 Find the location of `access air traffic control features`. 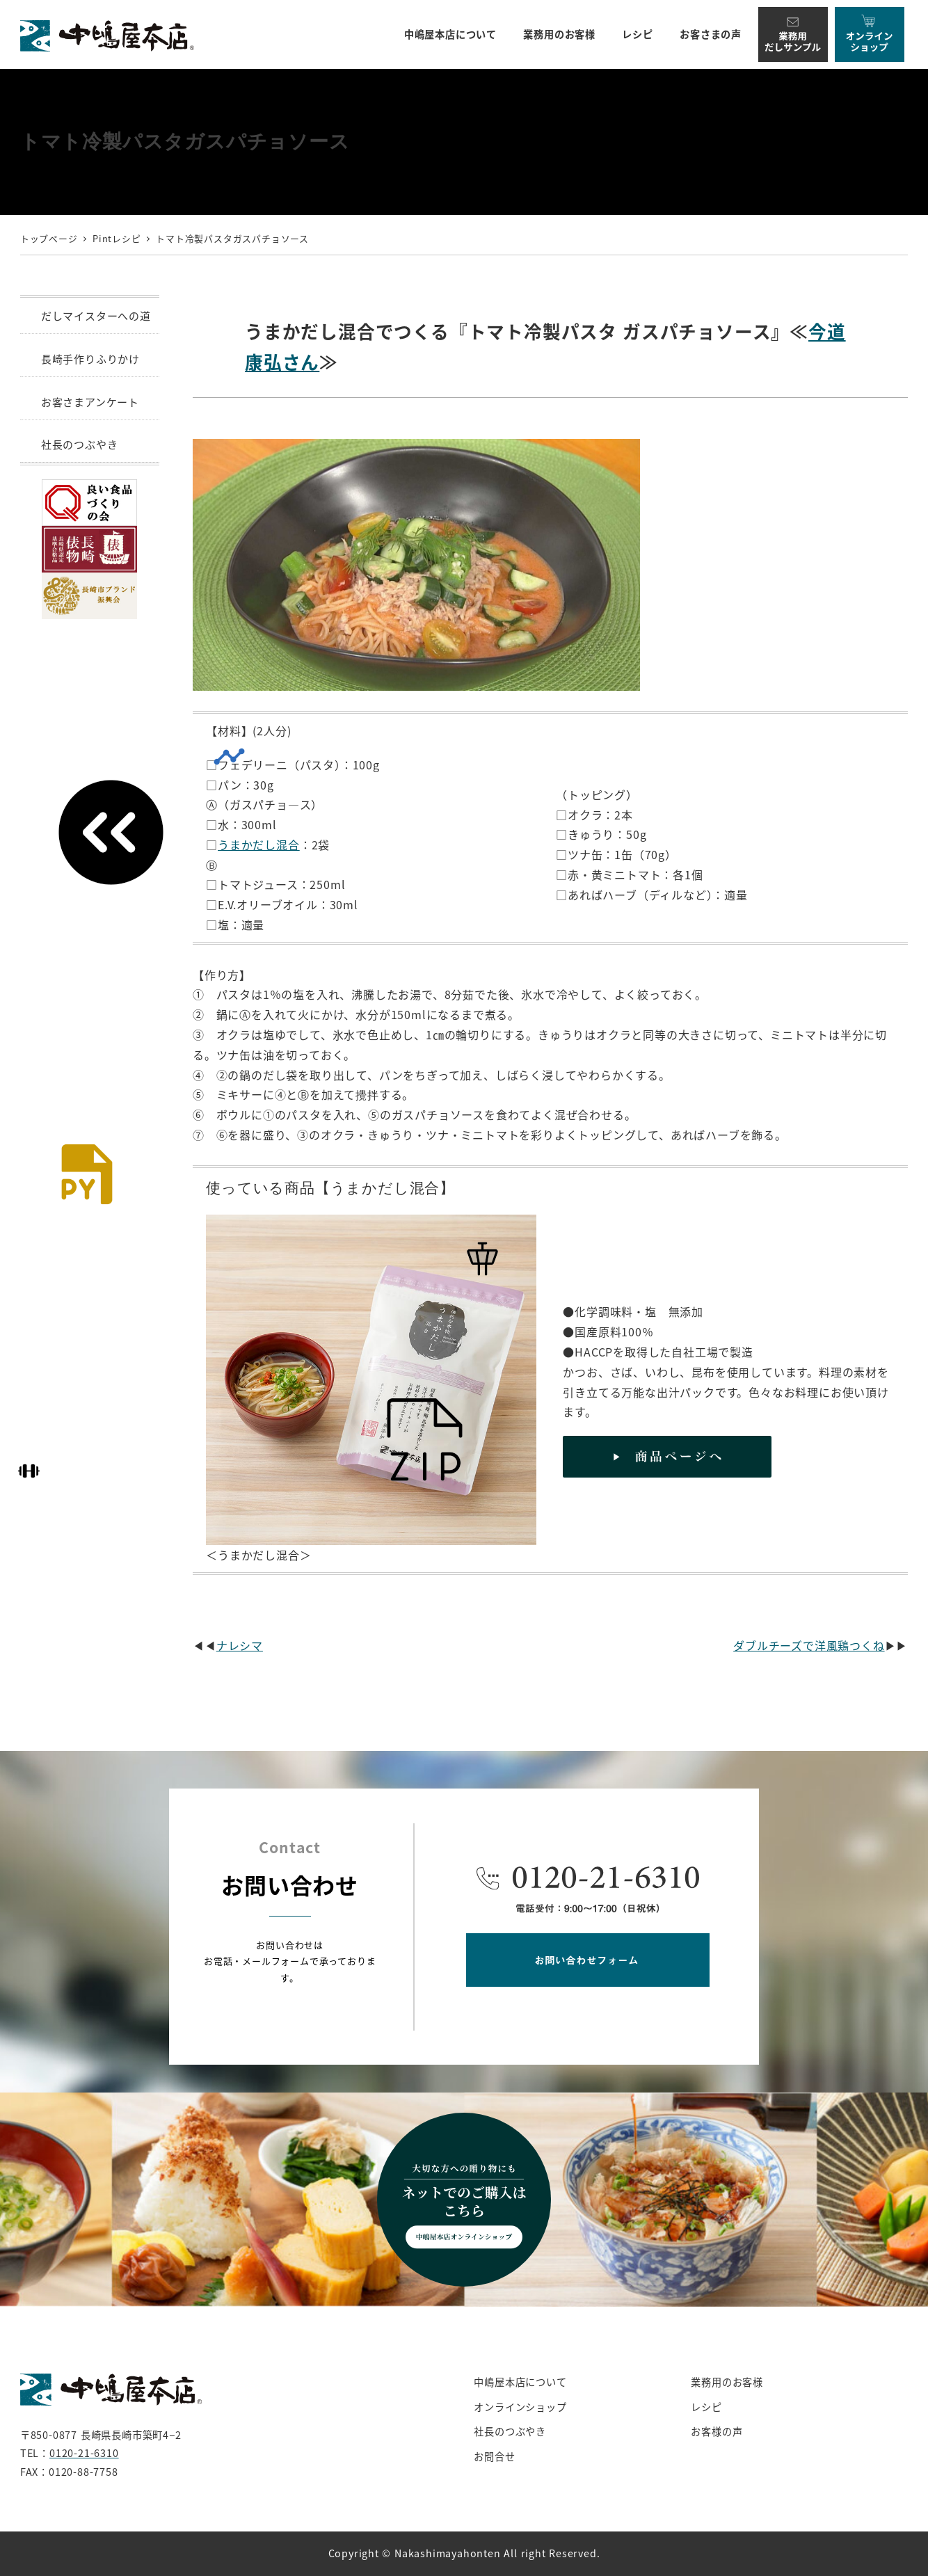

access air traffic control features is located at coordinates (482, 1258).